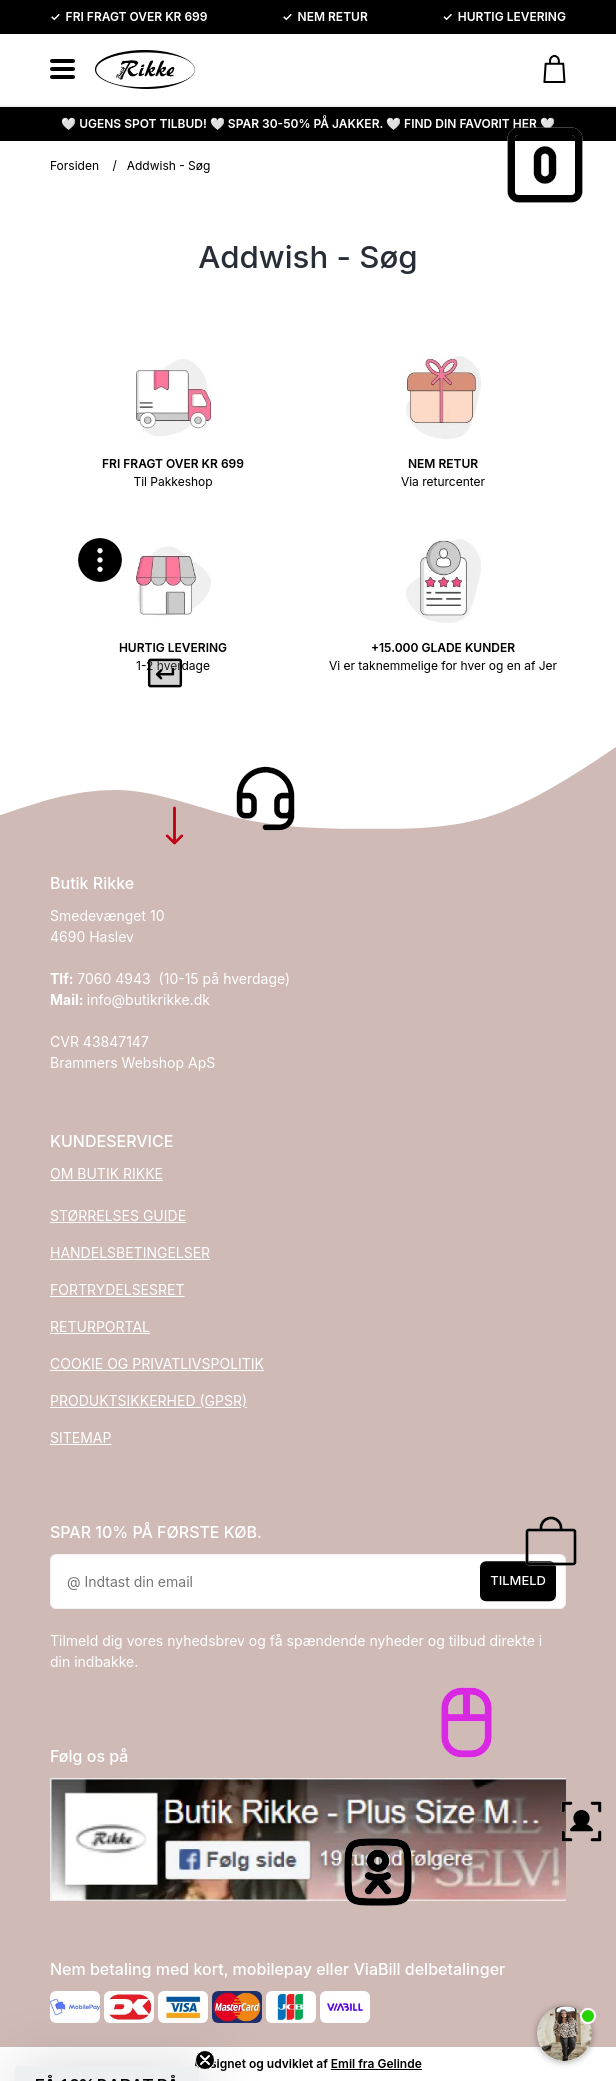 The width and height of the screenshot is (616, 2081). Describe the element at coordinates (551, 1544) in the screenshot. I see `view your shopping bag` at that location.